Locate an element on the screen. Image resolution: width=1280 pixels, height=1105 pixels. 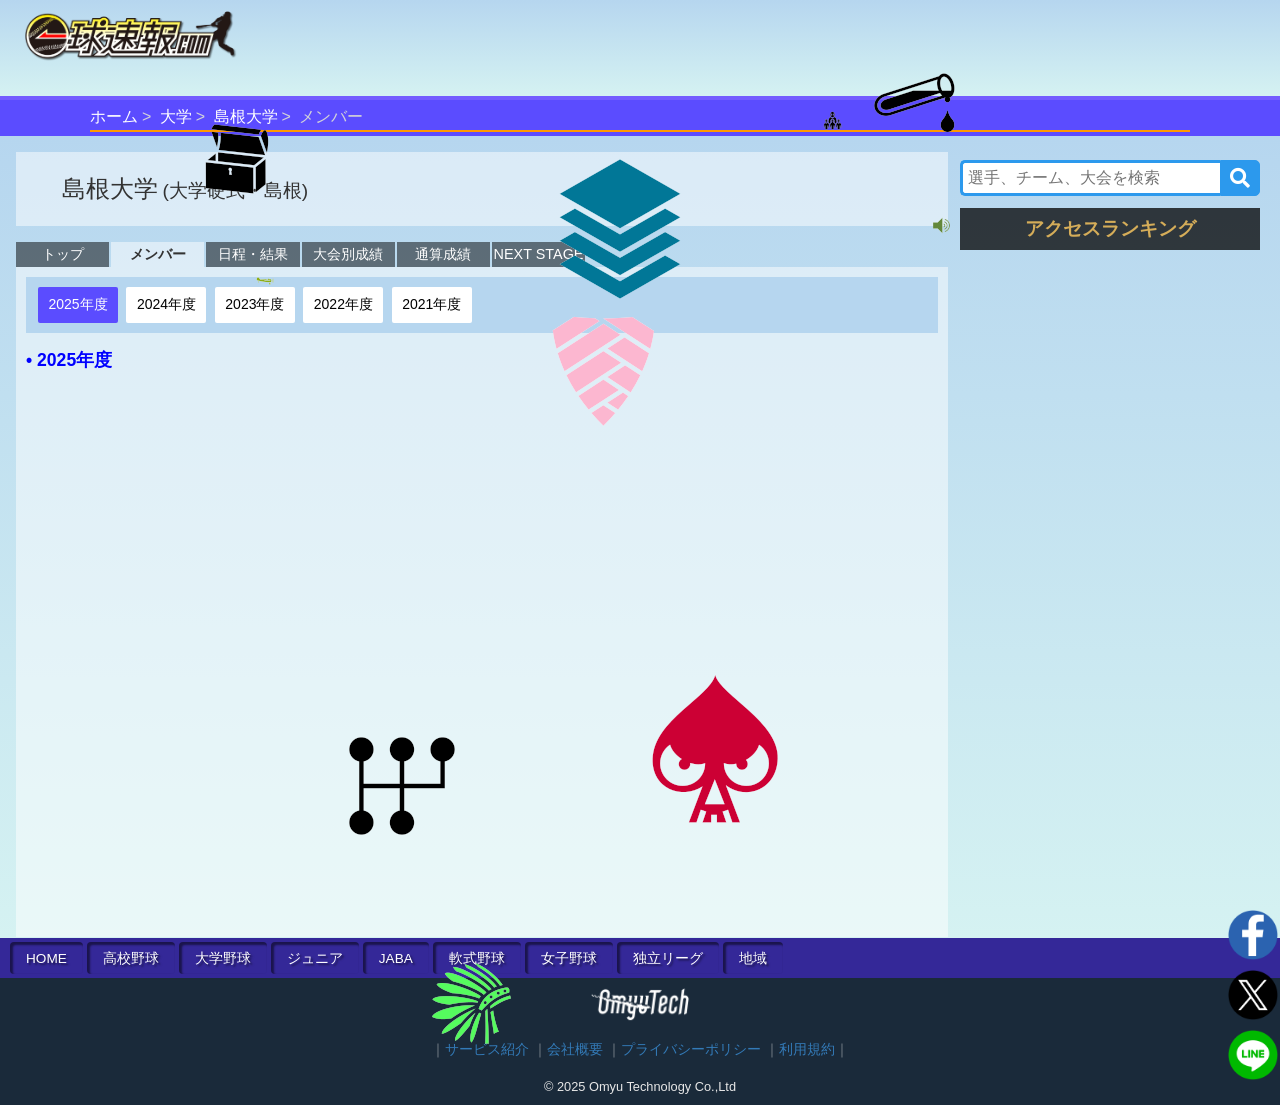
select manual transmission mode is located at coordinates (402, 786).